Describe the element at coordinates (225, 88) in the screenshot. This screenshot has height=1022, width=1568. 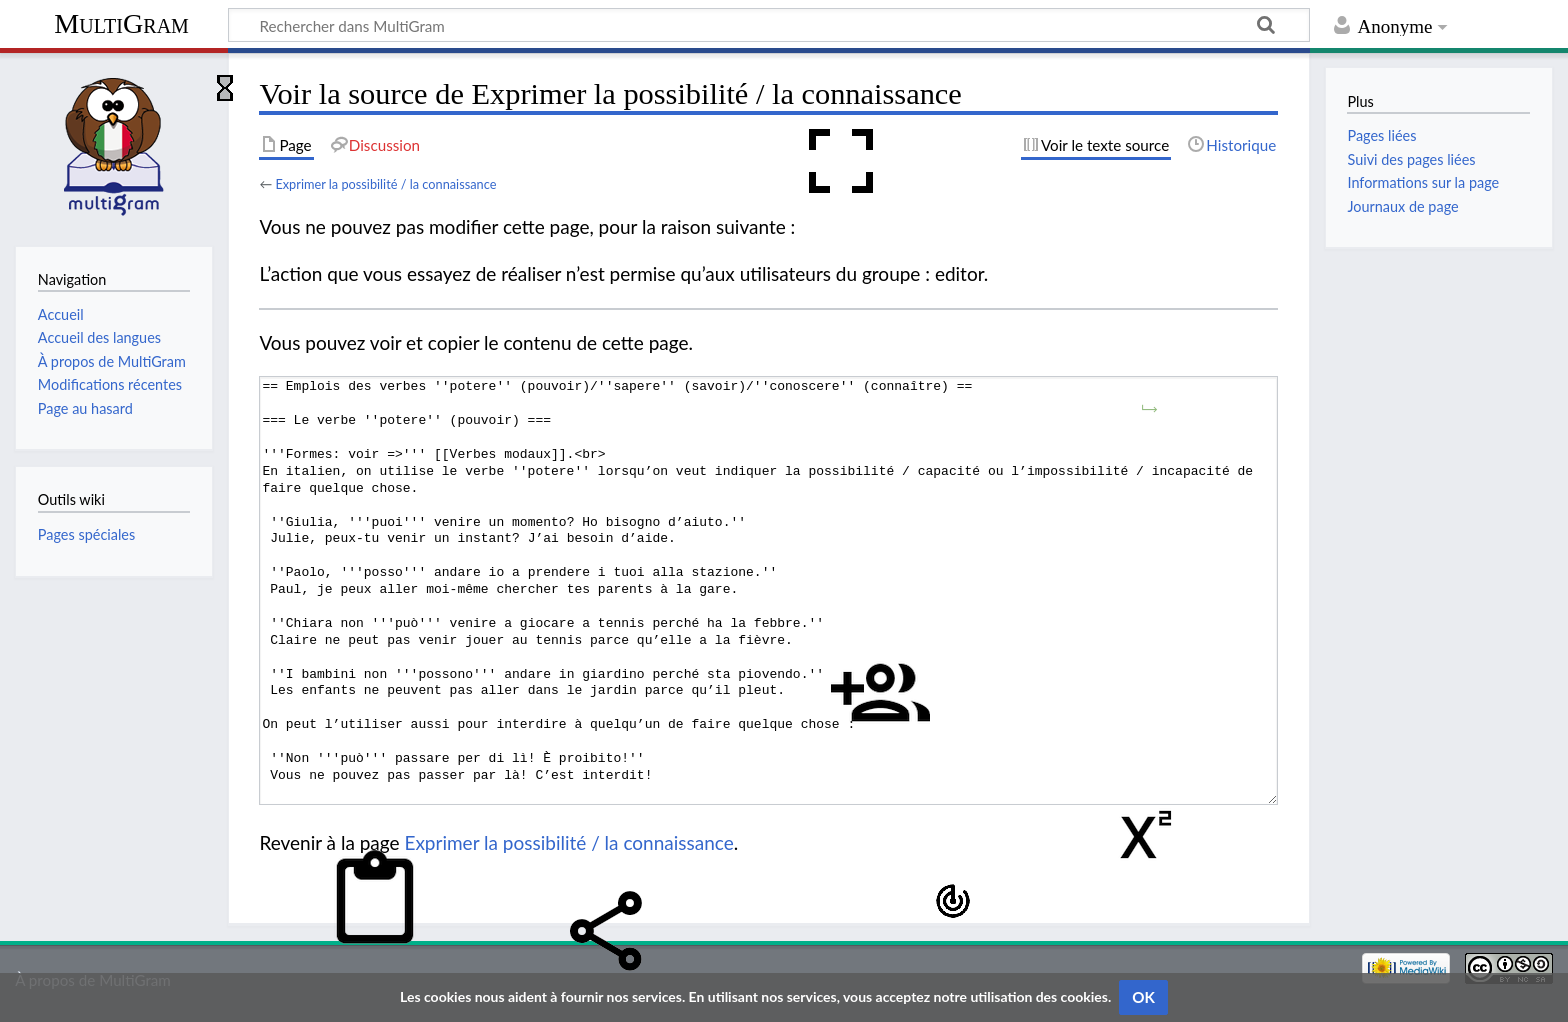
I see `indicates a process is waiting or pending` at that location.